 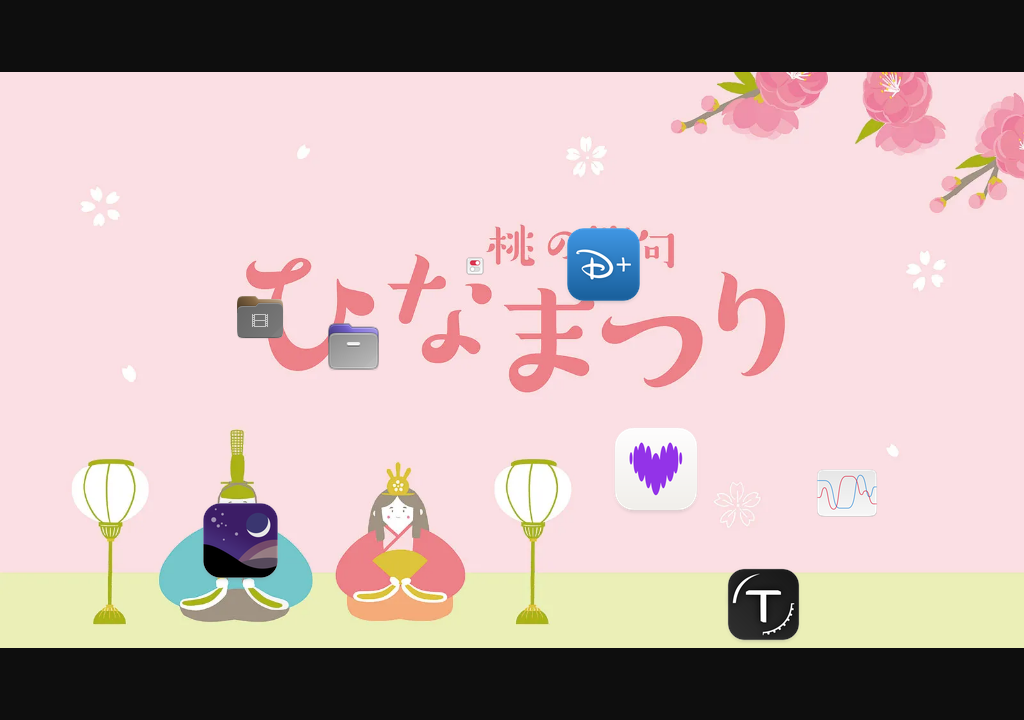 What do you see at coordinates (656, 469) in the screenshot?
I see `open deezer music streaming app` at bounding box center [656, 469].